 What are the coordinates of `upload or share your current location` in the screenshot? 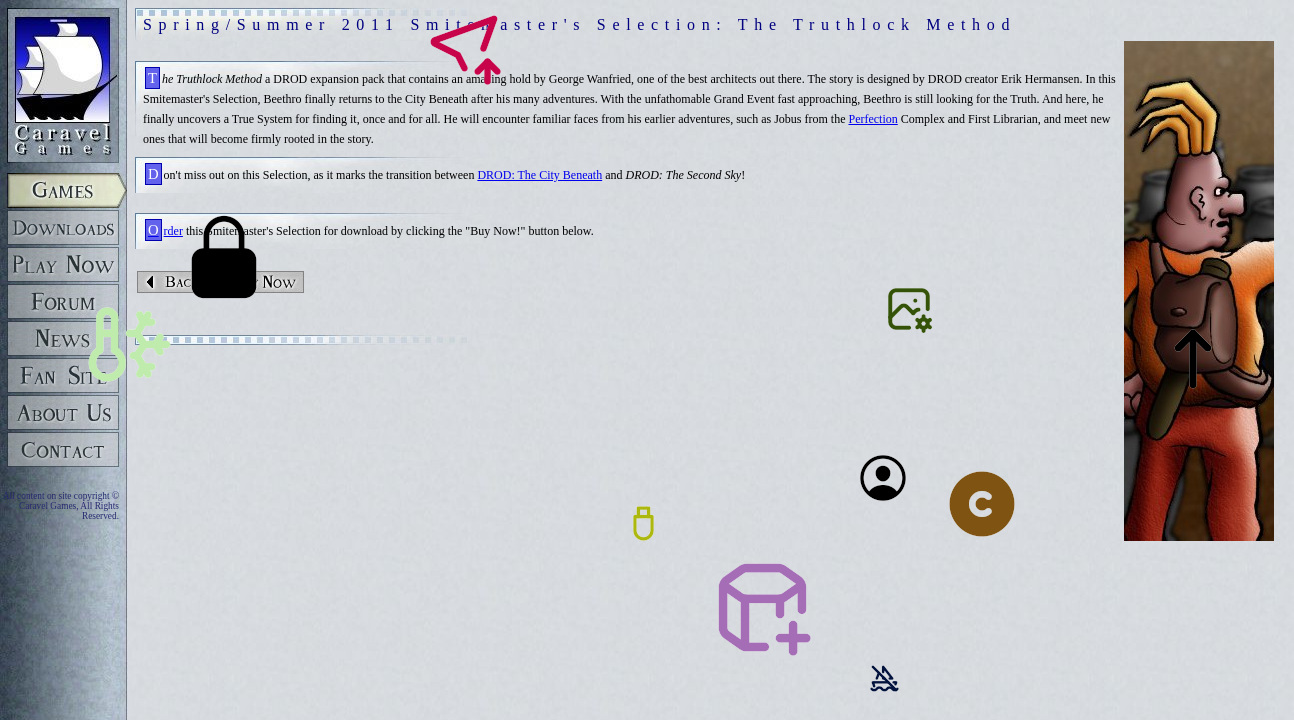 It's located at (464, 48).